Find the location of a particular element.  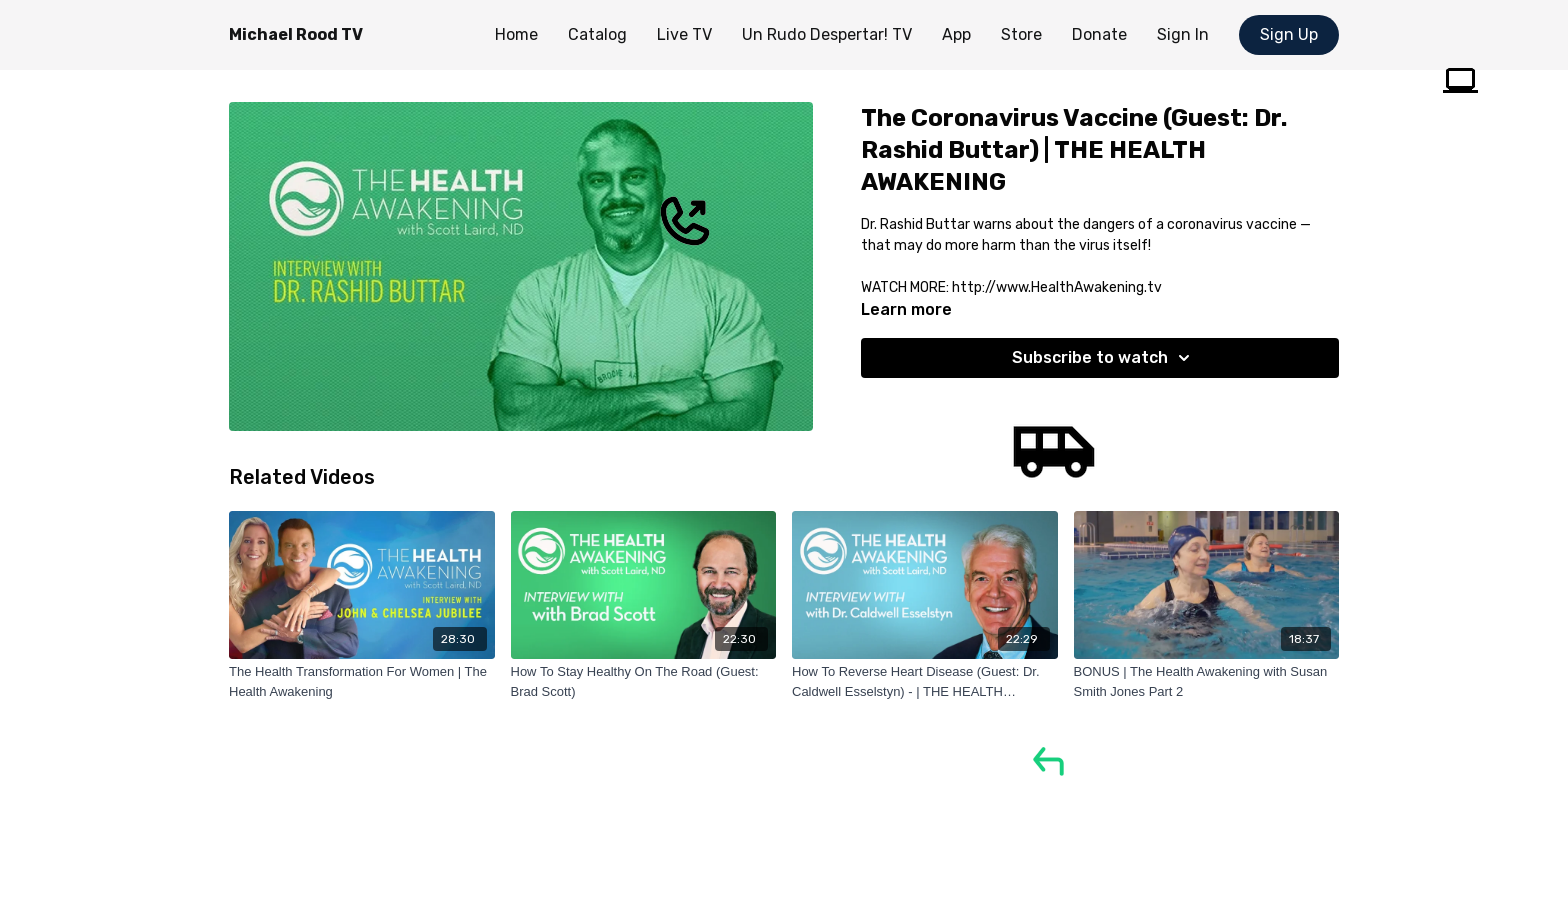

make an outgoing call is located at coordinates (686, 220).